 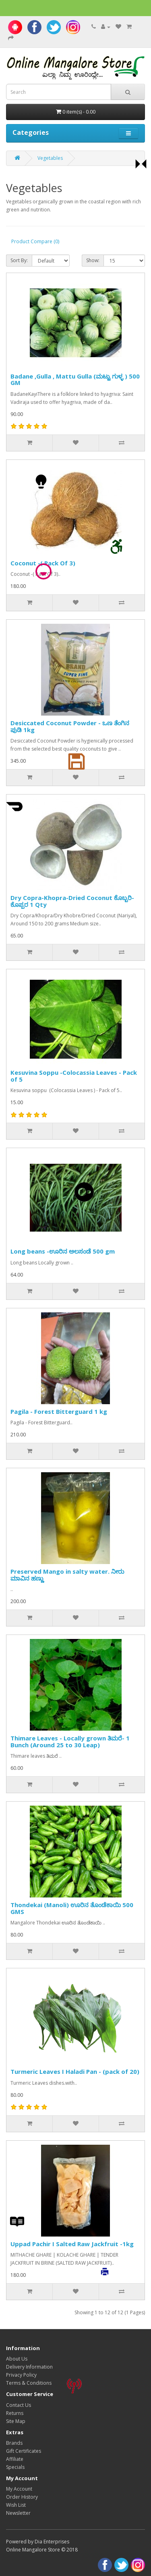 What do you see at coordinates (14, 807) in the screenshot?
I see `open the DoorDash app` at bounding box center [14, 807].